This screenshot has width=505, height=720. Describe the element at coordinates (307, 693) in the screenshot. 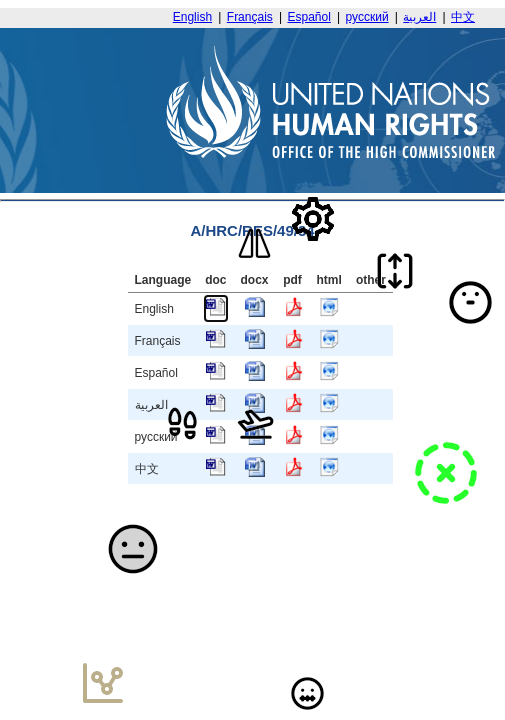

I see `indicates a muted or silenced notification state` at that location.